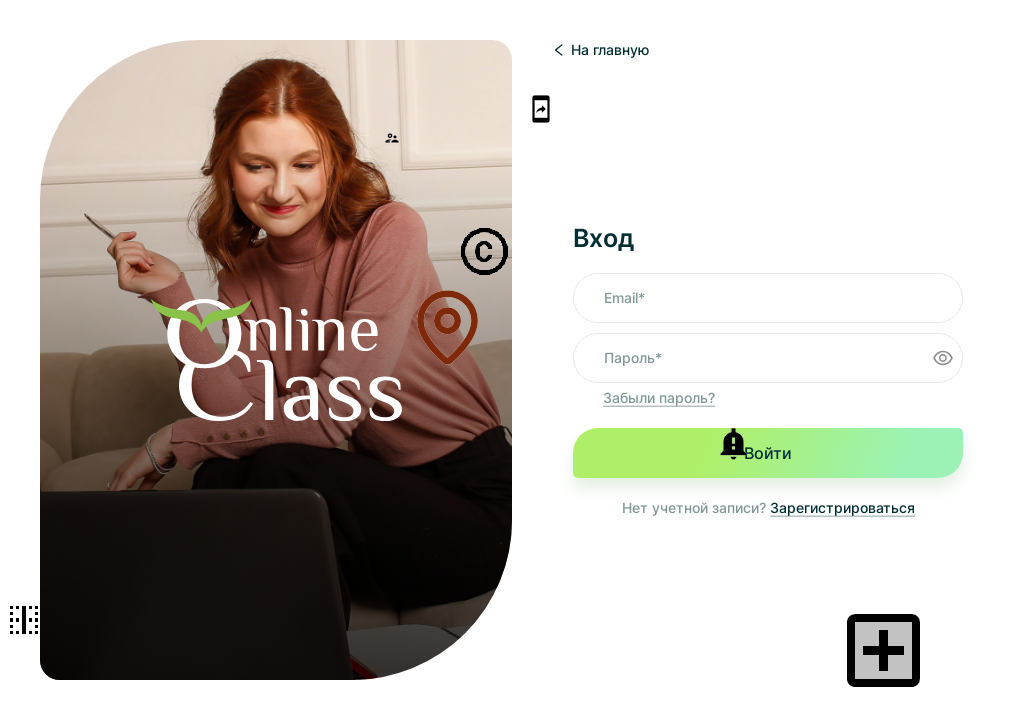  What do you see at coordinates (392, 138) in the screenshot?
I see `view team members or user accounts` at bounding box center [392, 138].